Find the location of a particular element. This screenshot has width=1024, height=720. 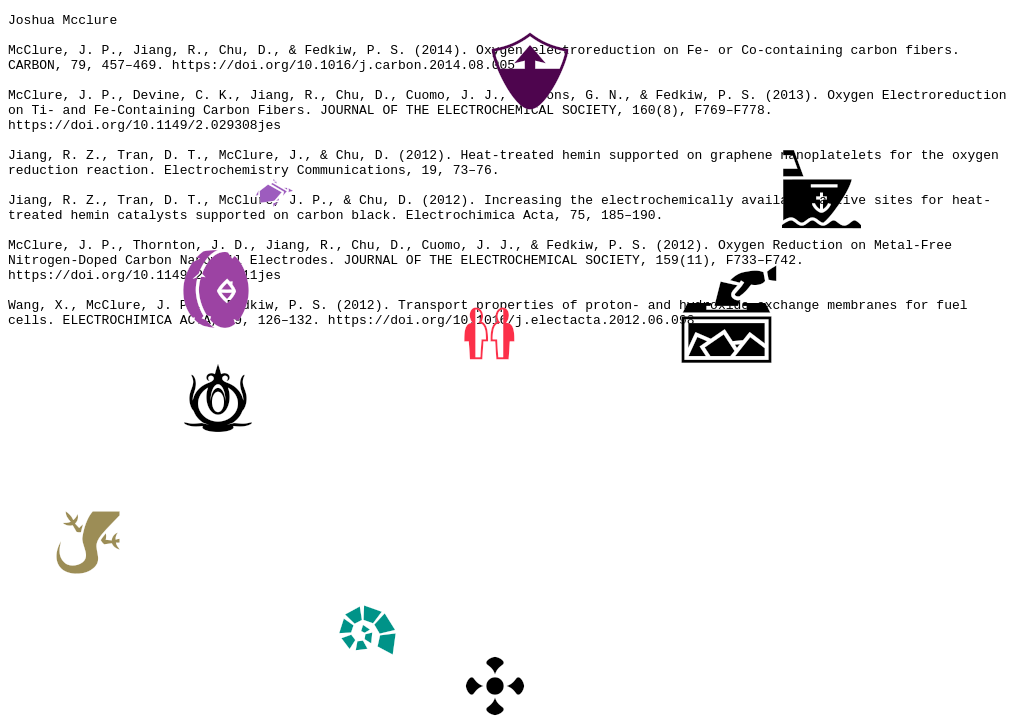

access origami or paper craft tutorials is located at coordinates (274, 193).